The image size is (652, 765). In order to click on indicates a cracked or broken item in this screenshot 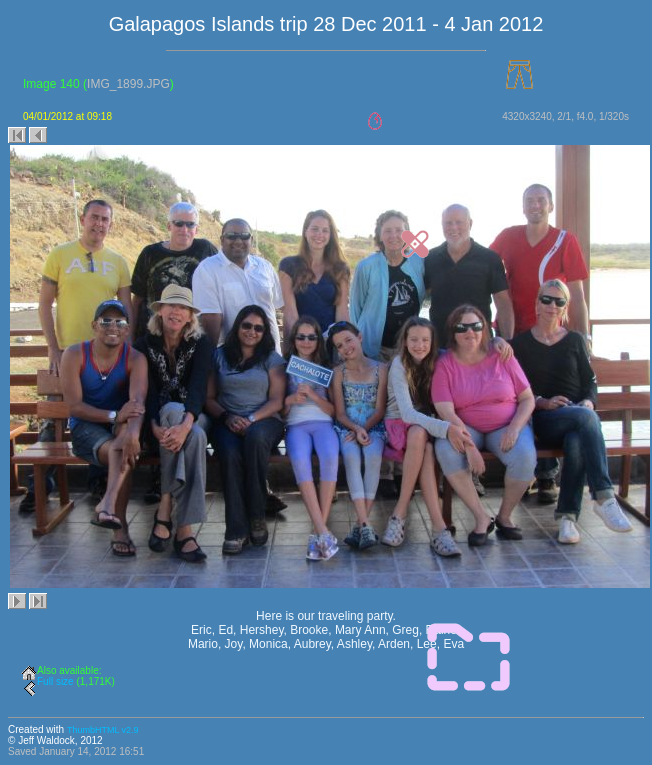, I will do `click(375, 121)`.